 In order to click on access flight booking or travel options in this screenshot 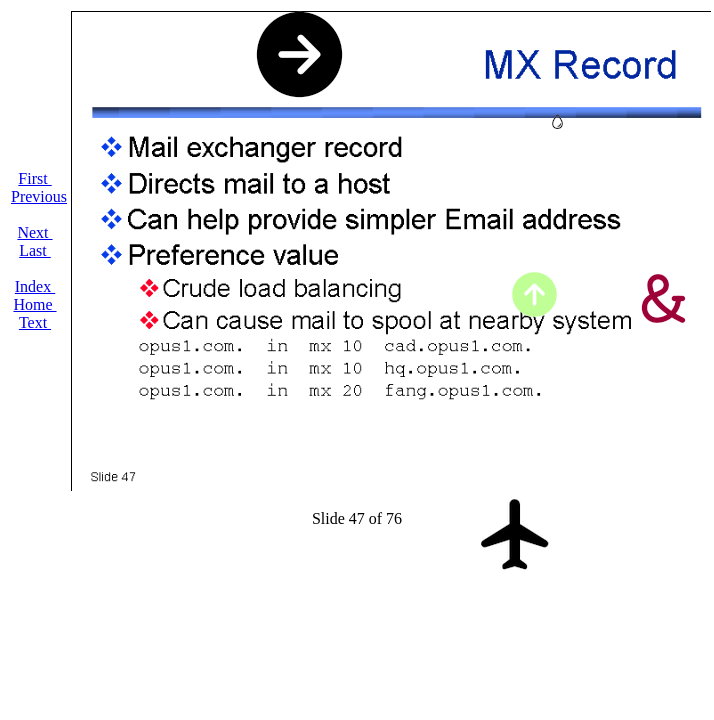, I will do `click(516, 534)`.